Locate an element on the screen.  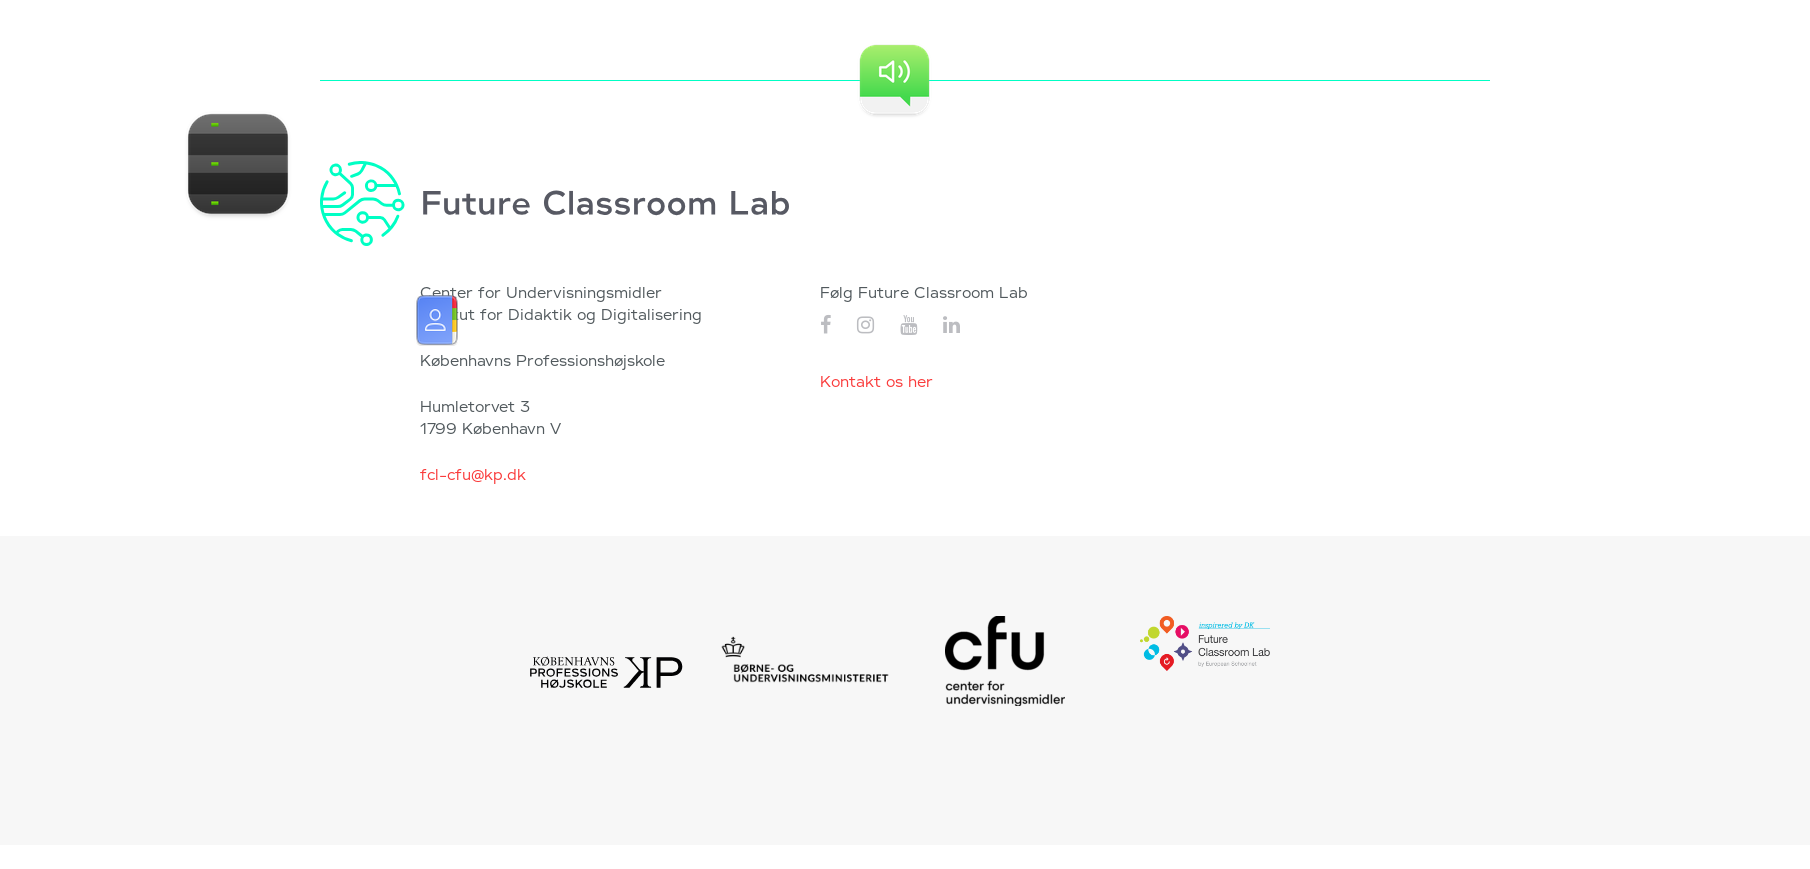
open kmouth text-to-speech application is located at coordinates (894, 79).